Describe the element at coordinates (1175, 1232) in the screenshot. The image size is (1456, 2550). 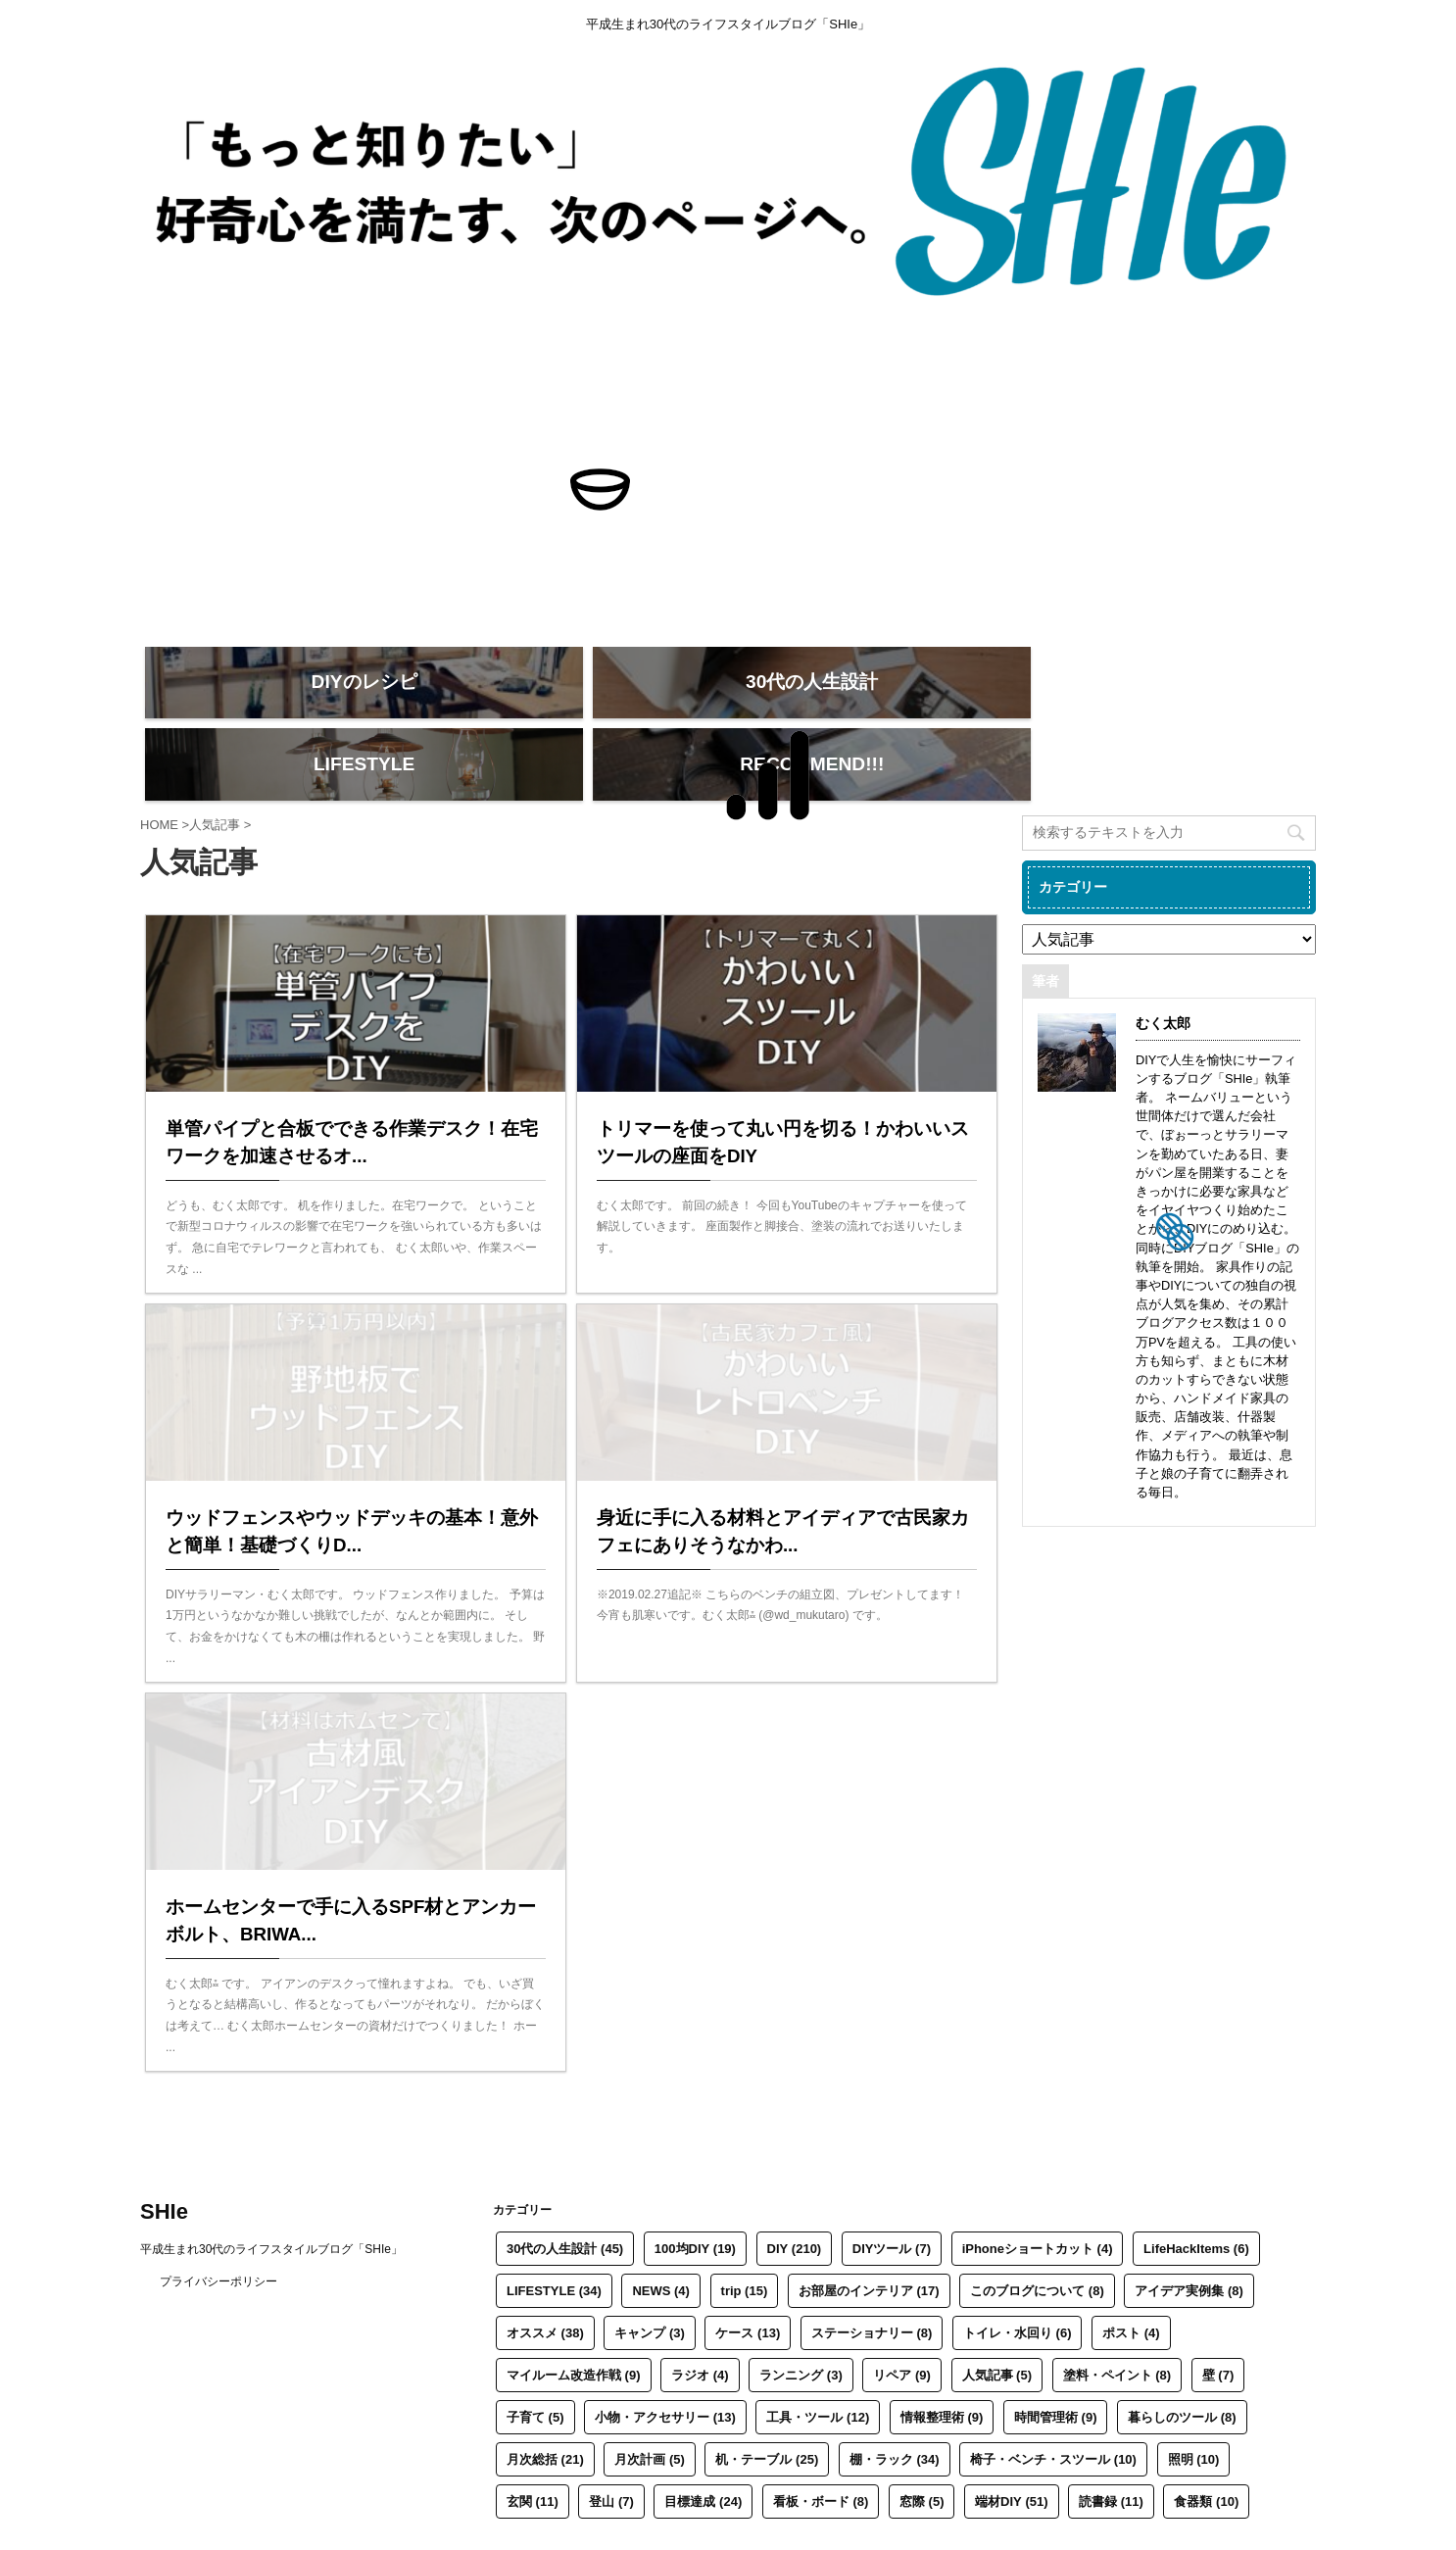
I see `merge or combine selected elements` at that location.